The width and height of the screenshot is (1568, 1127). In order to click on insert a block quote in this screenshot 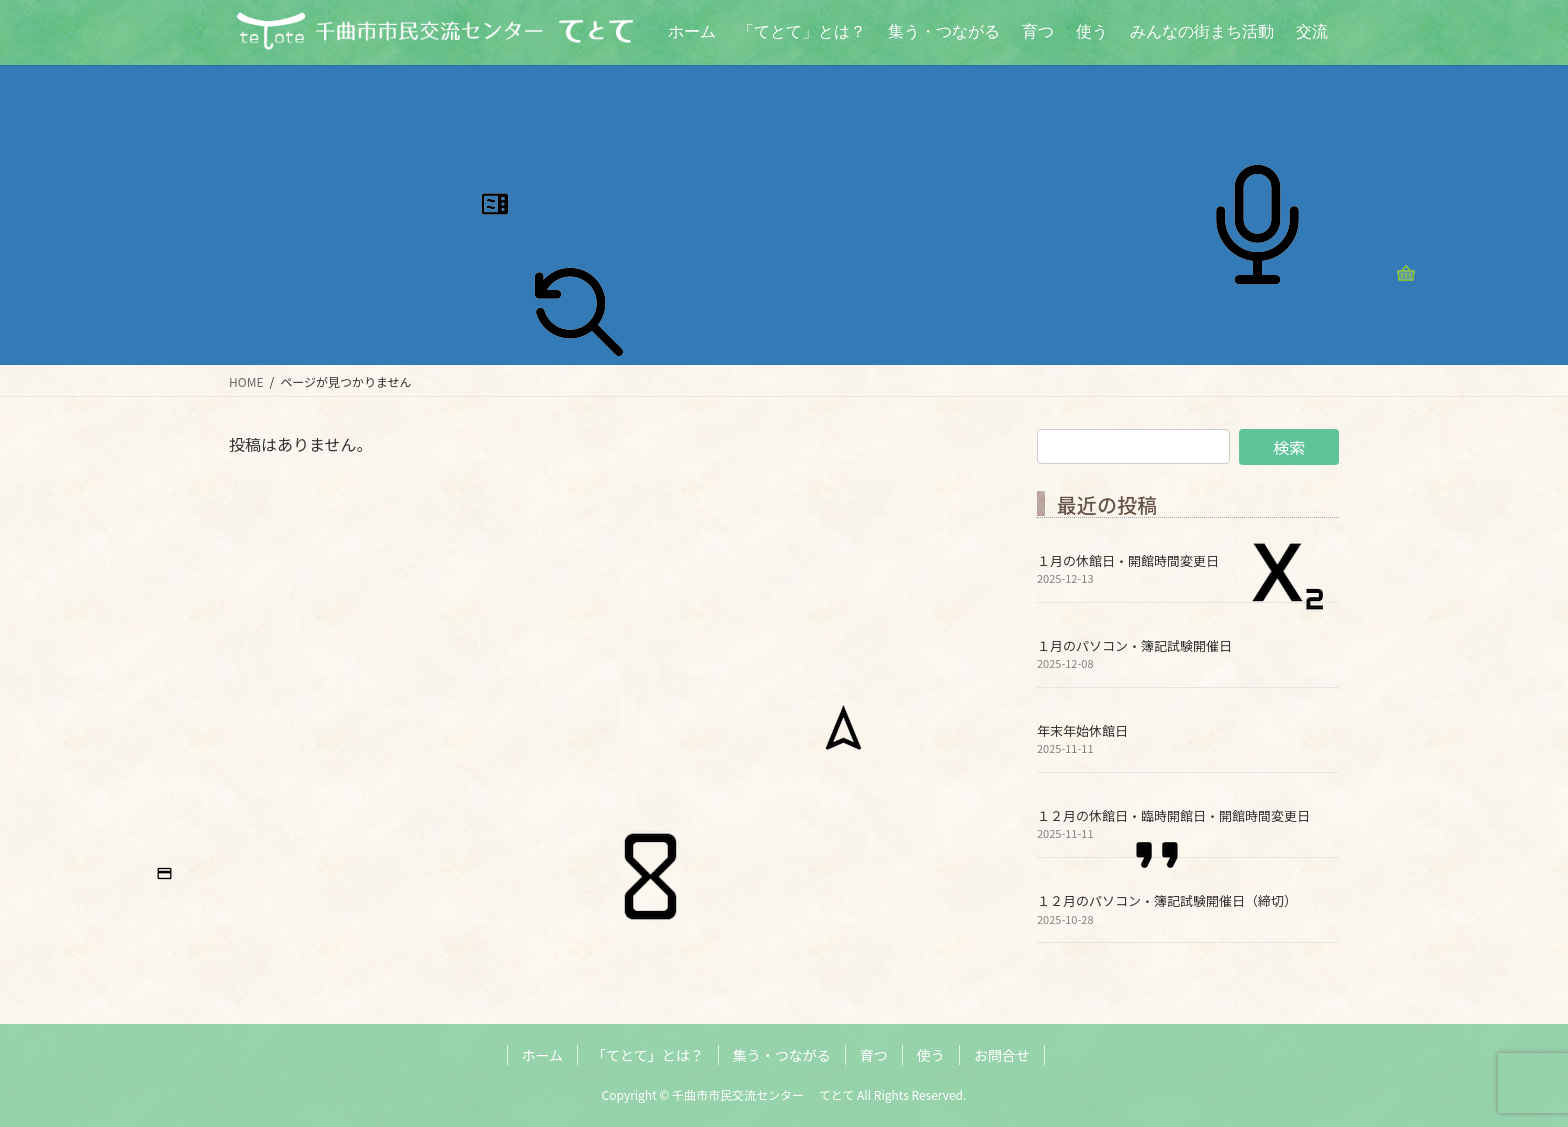, I will do `click(1157, 855)`.